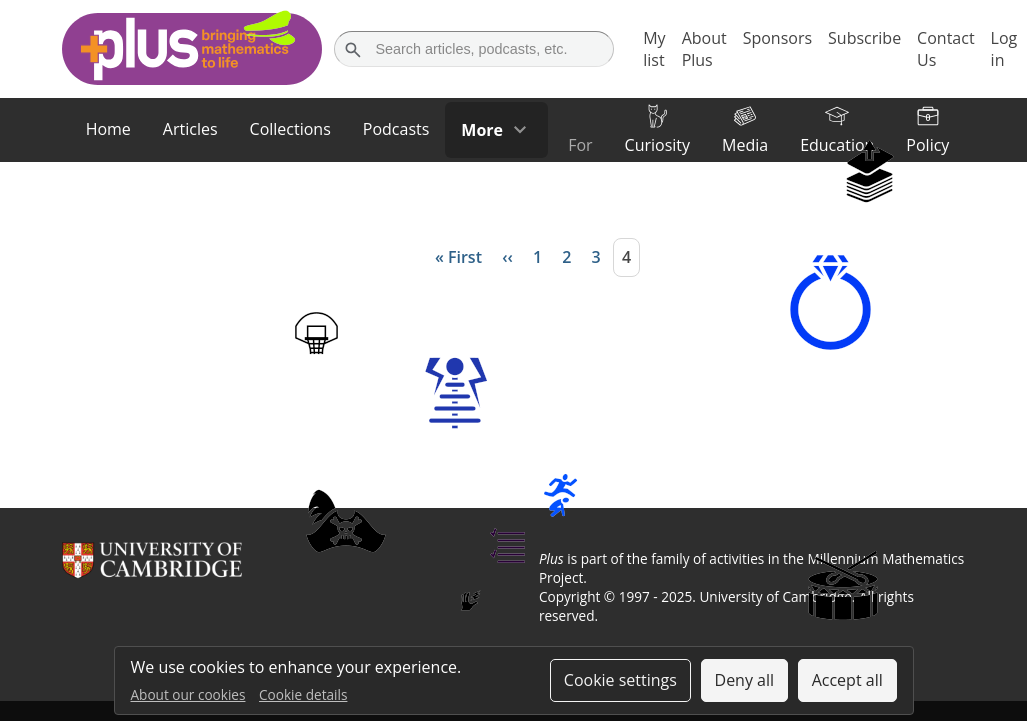  What do you see at coordinates (870, 171) in the screenshot?
I see `draw a card from the deck` at bounding box center [870, 171].